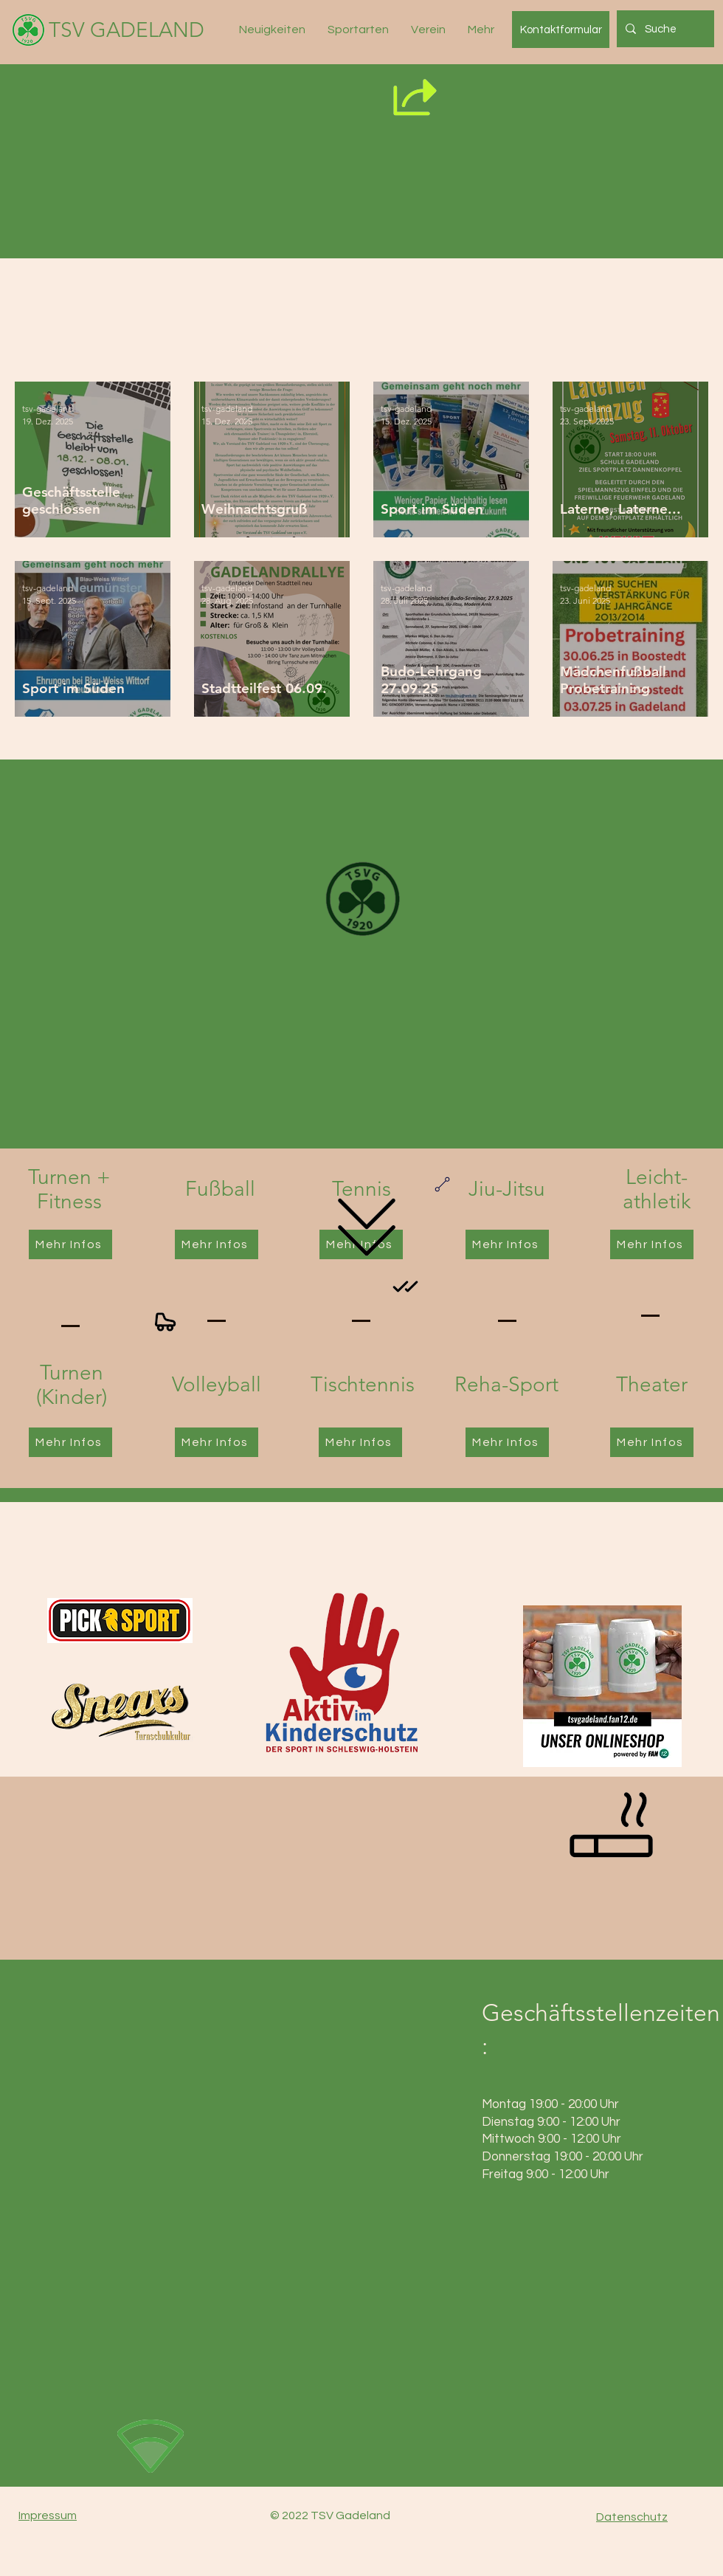  What do you see at coordinates (442, 1184) in the screenshot?
I see `draw a line between two points` at bounding box center [442, 1184].